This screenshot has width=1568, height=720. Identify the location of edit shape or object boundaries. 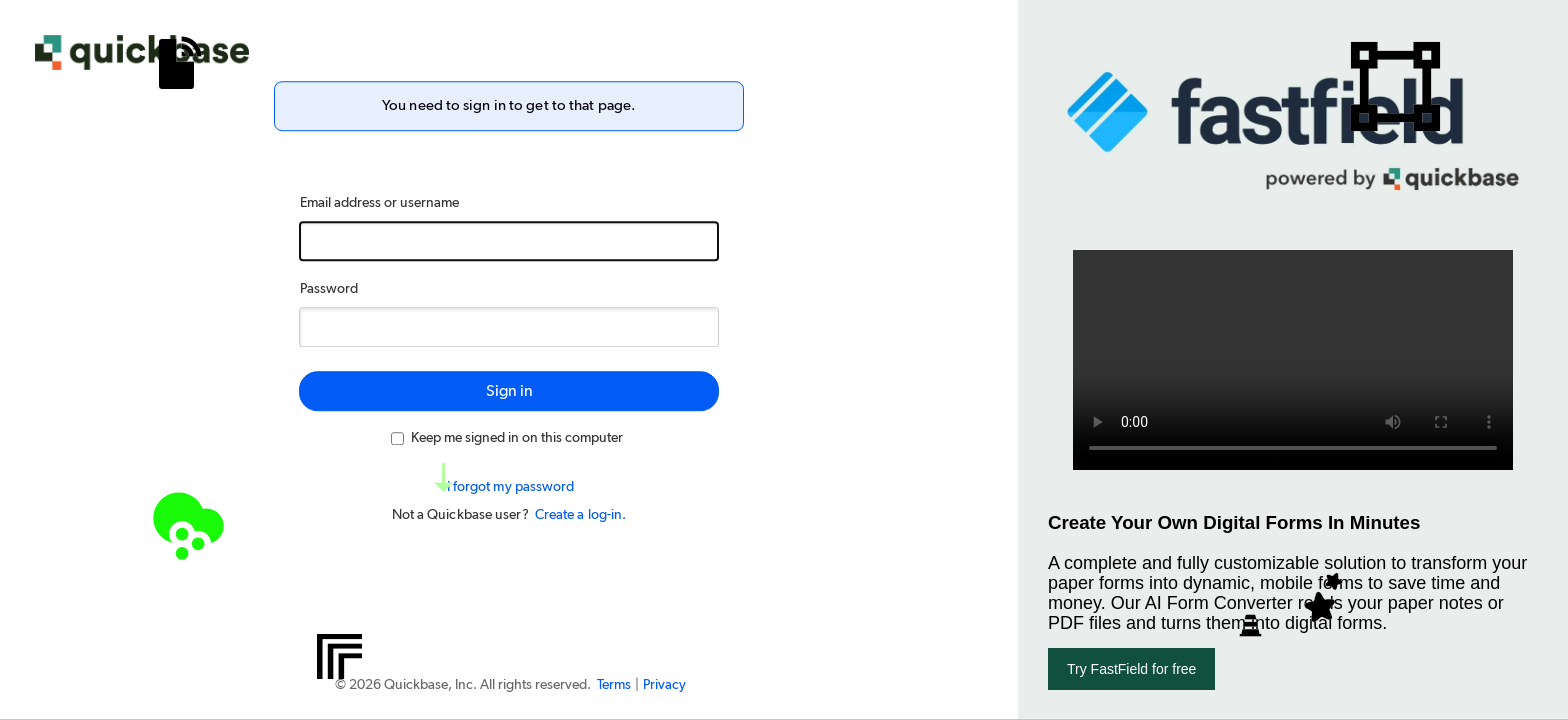
(1395, 86).